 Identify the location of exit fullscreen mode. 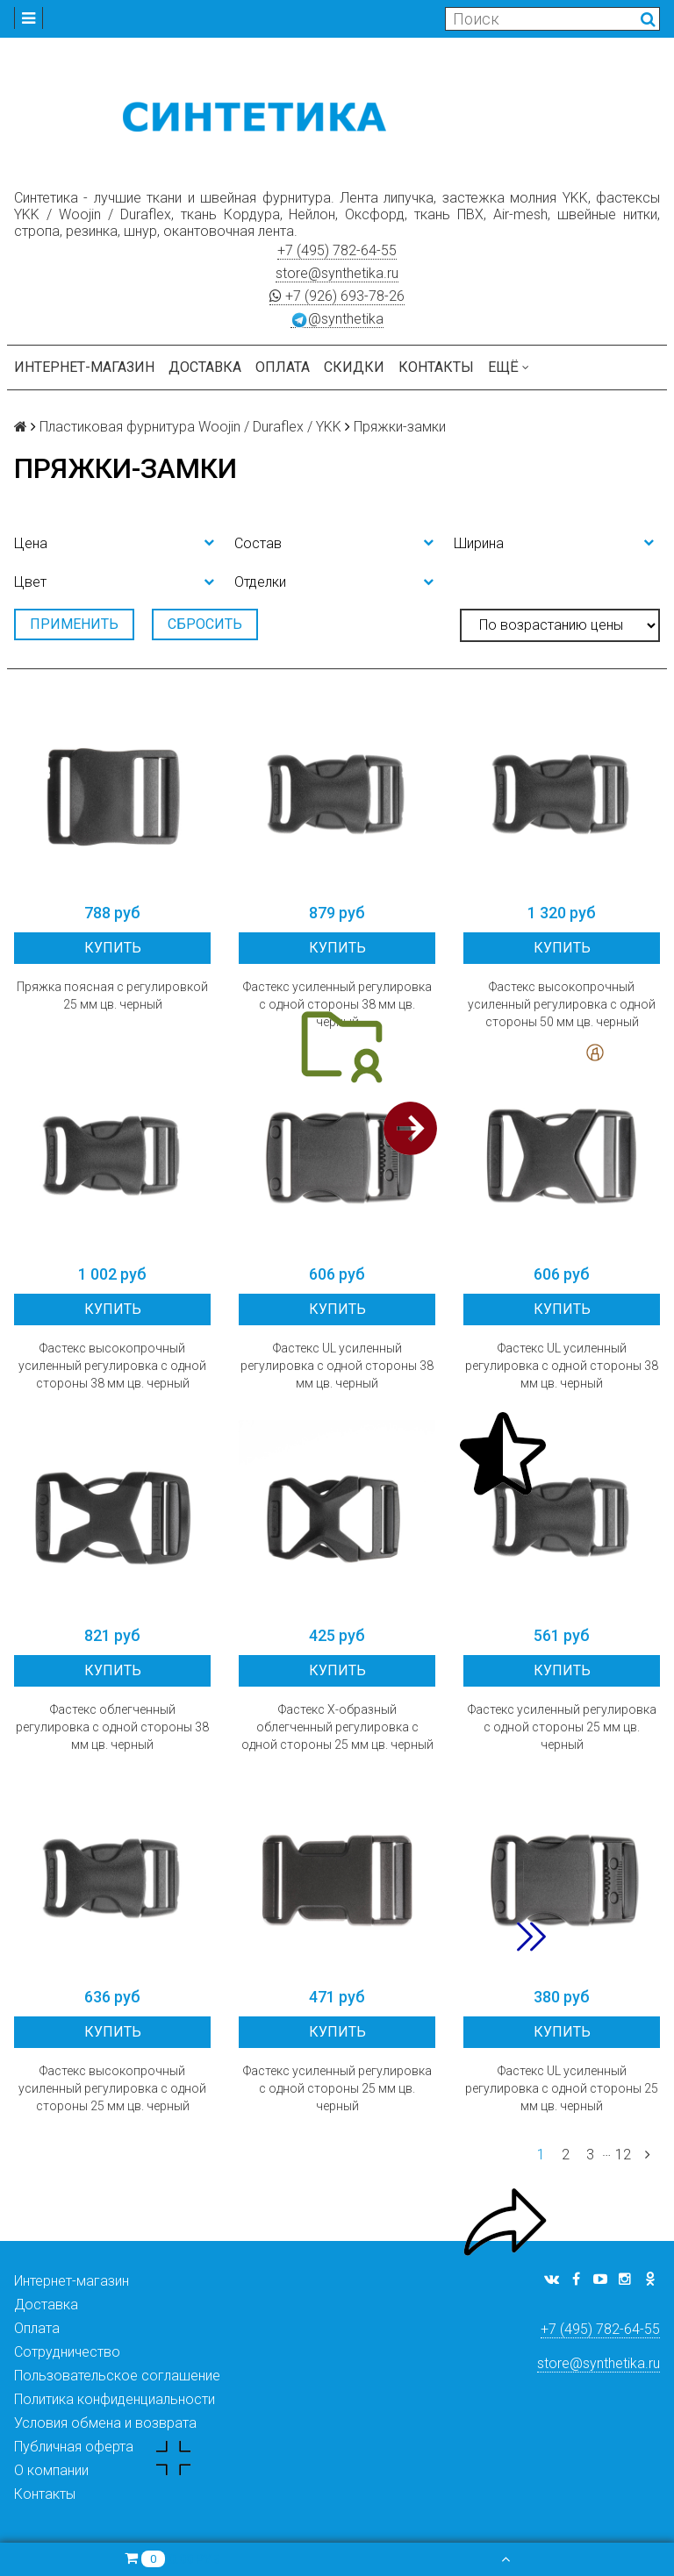
(173, 2458).